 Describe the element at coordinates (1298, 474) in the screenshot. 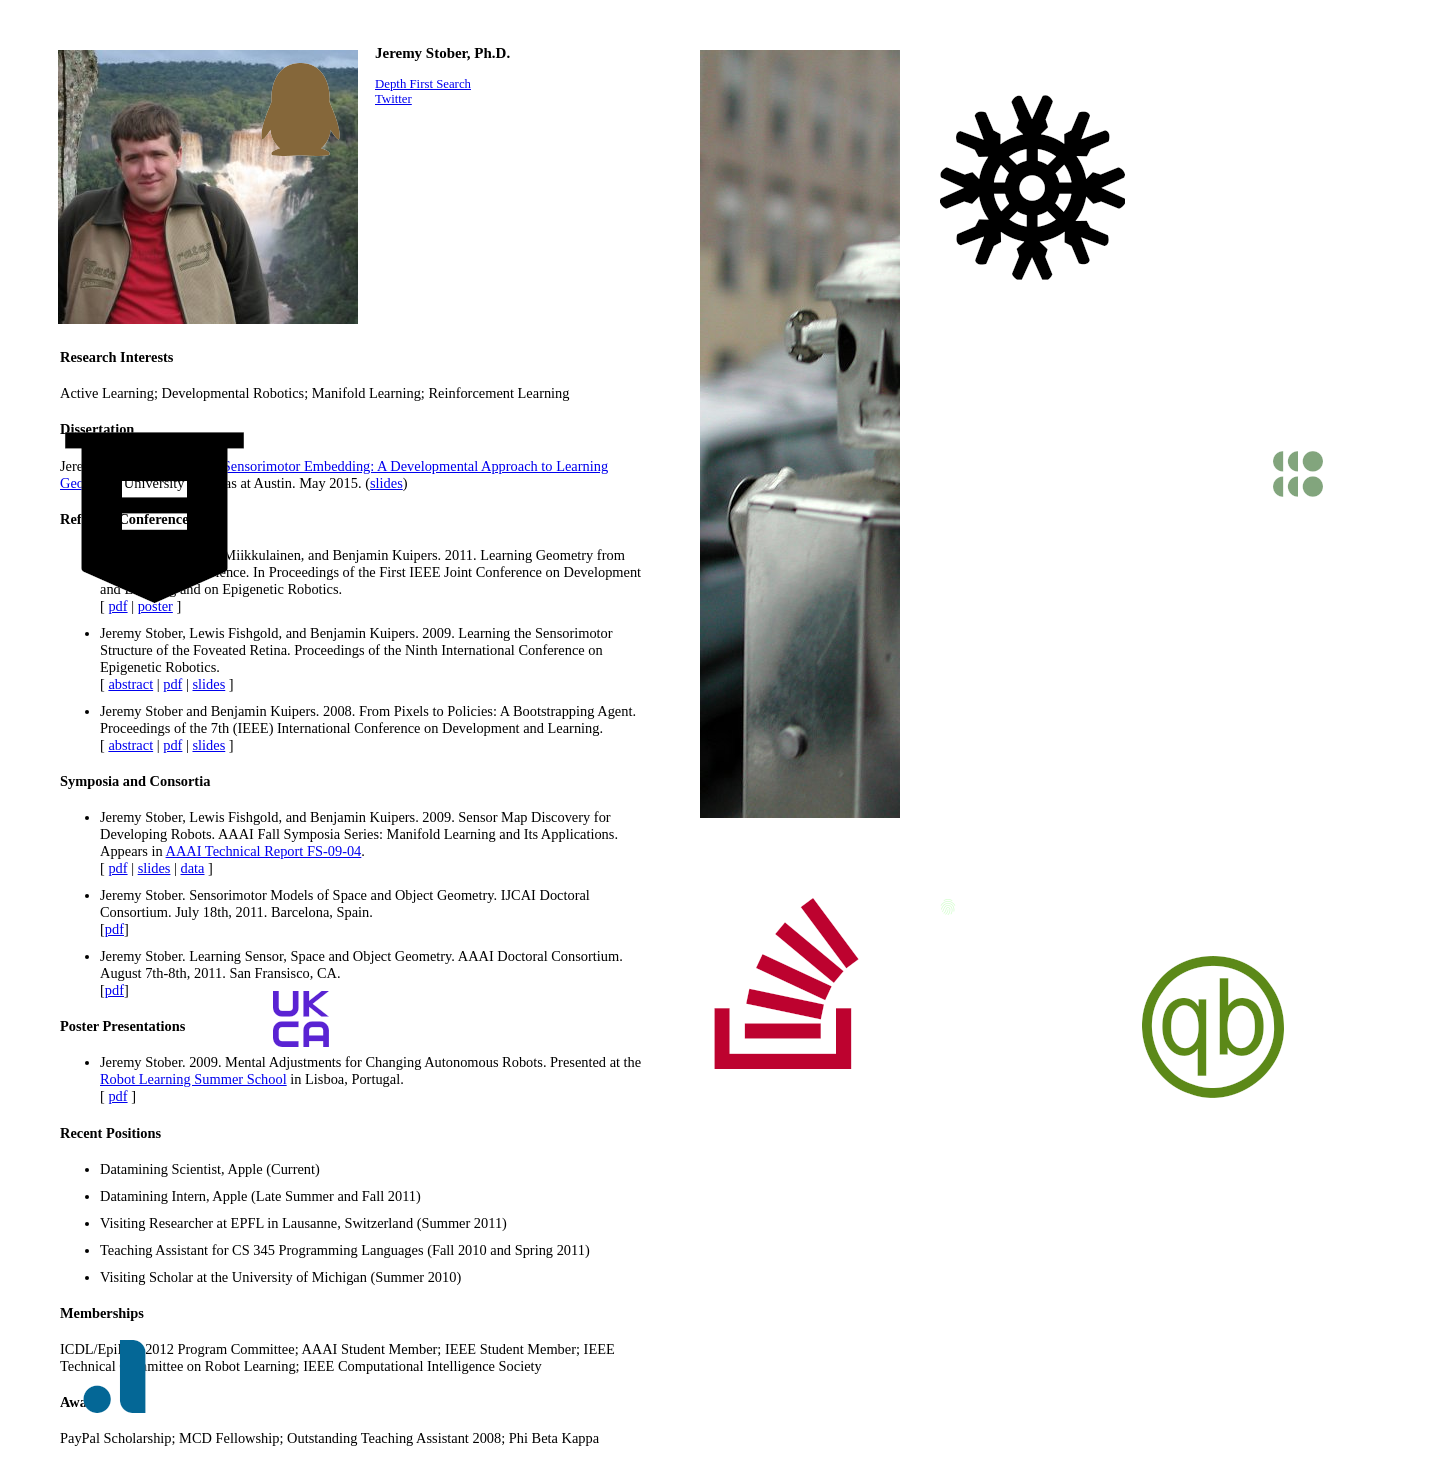

I see `openverse logo` at that location.